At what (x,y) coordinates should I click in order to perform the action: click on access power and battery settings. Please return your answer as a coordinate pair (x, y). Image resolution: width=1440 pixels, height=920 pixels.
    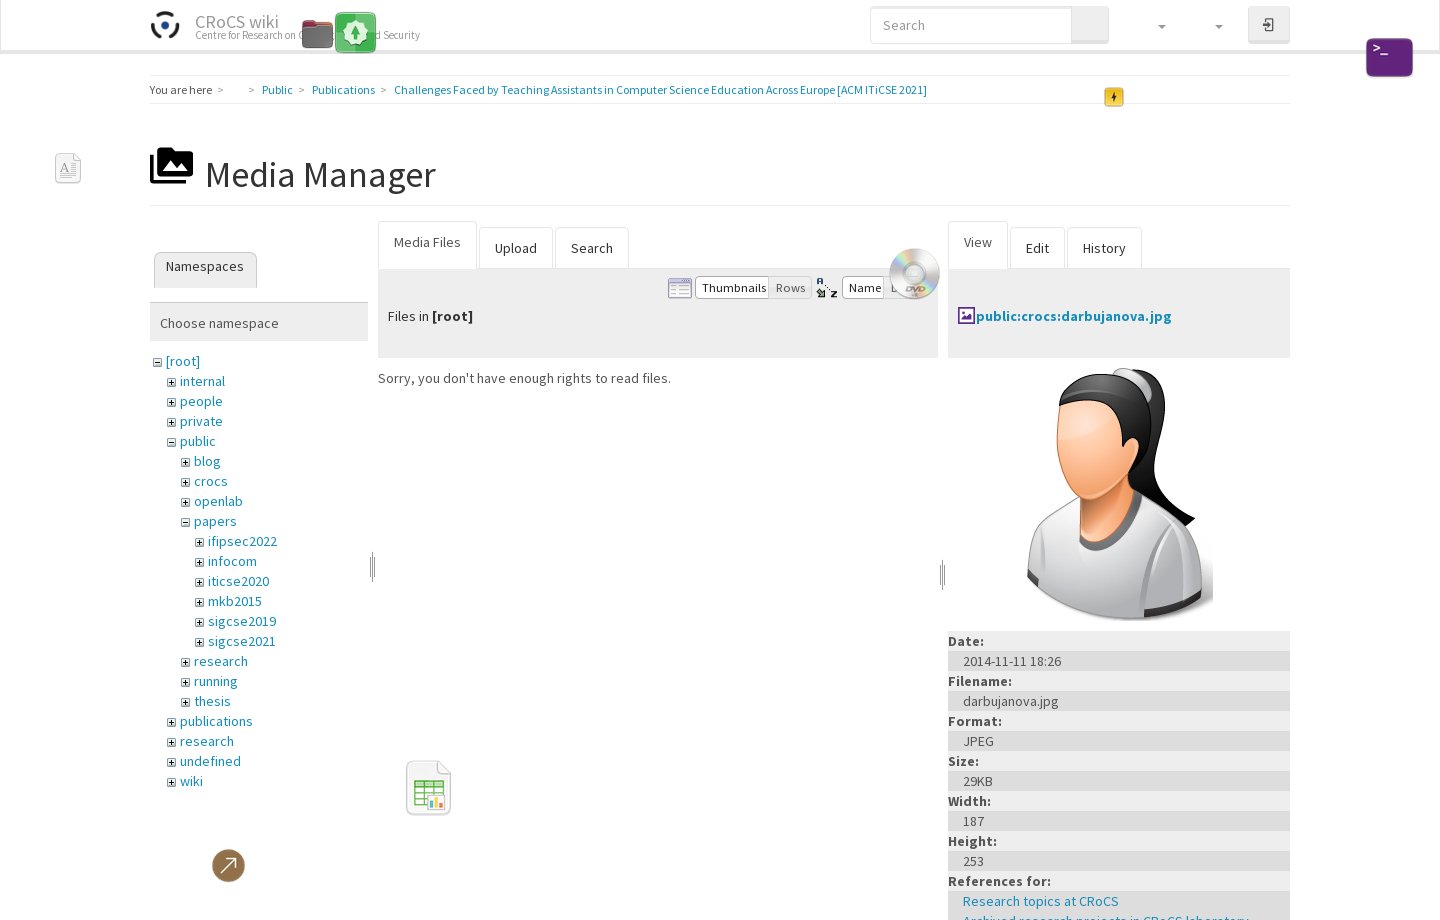
    Looking at the image, I should click on (1114, 97).